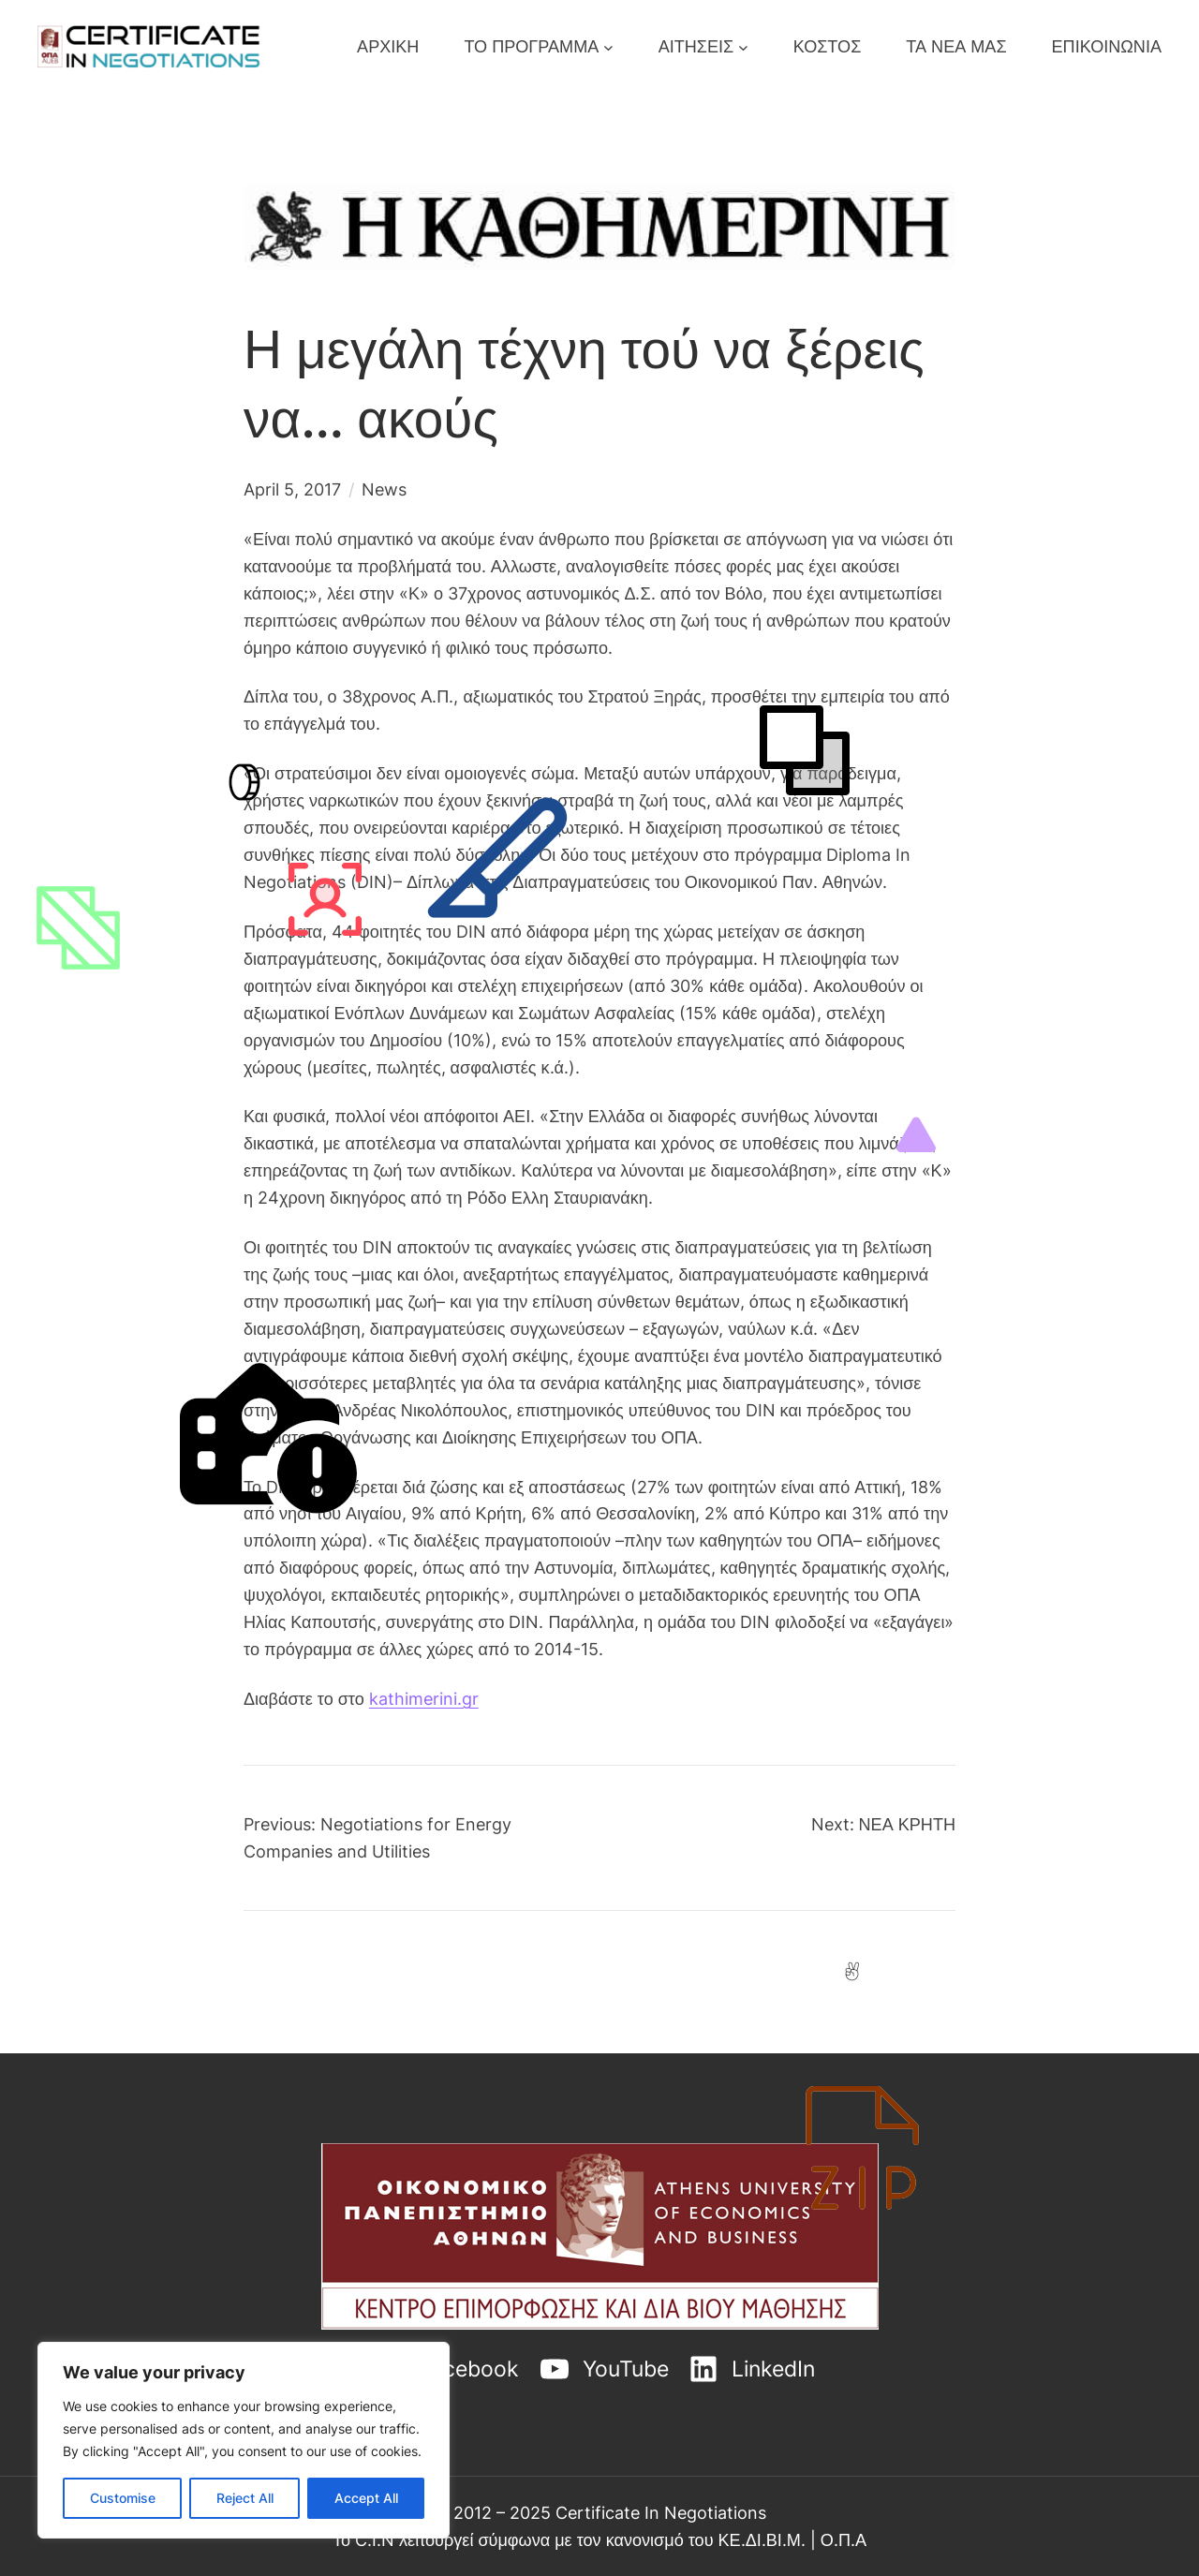 This screenshot has height=2576, width=1199. I want to click on focus on current user profile, so click(325, 899).